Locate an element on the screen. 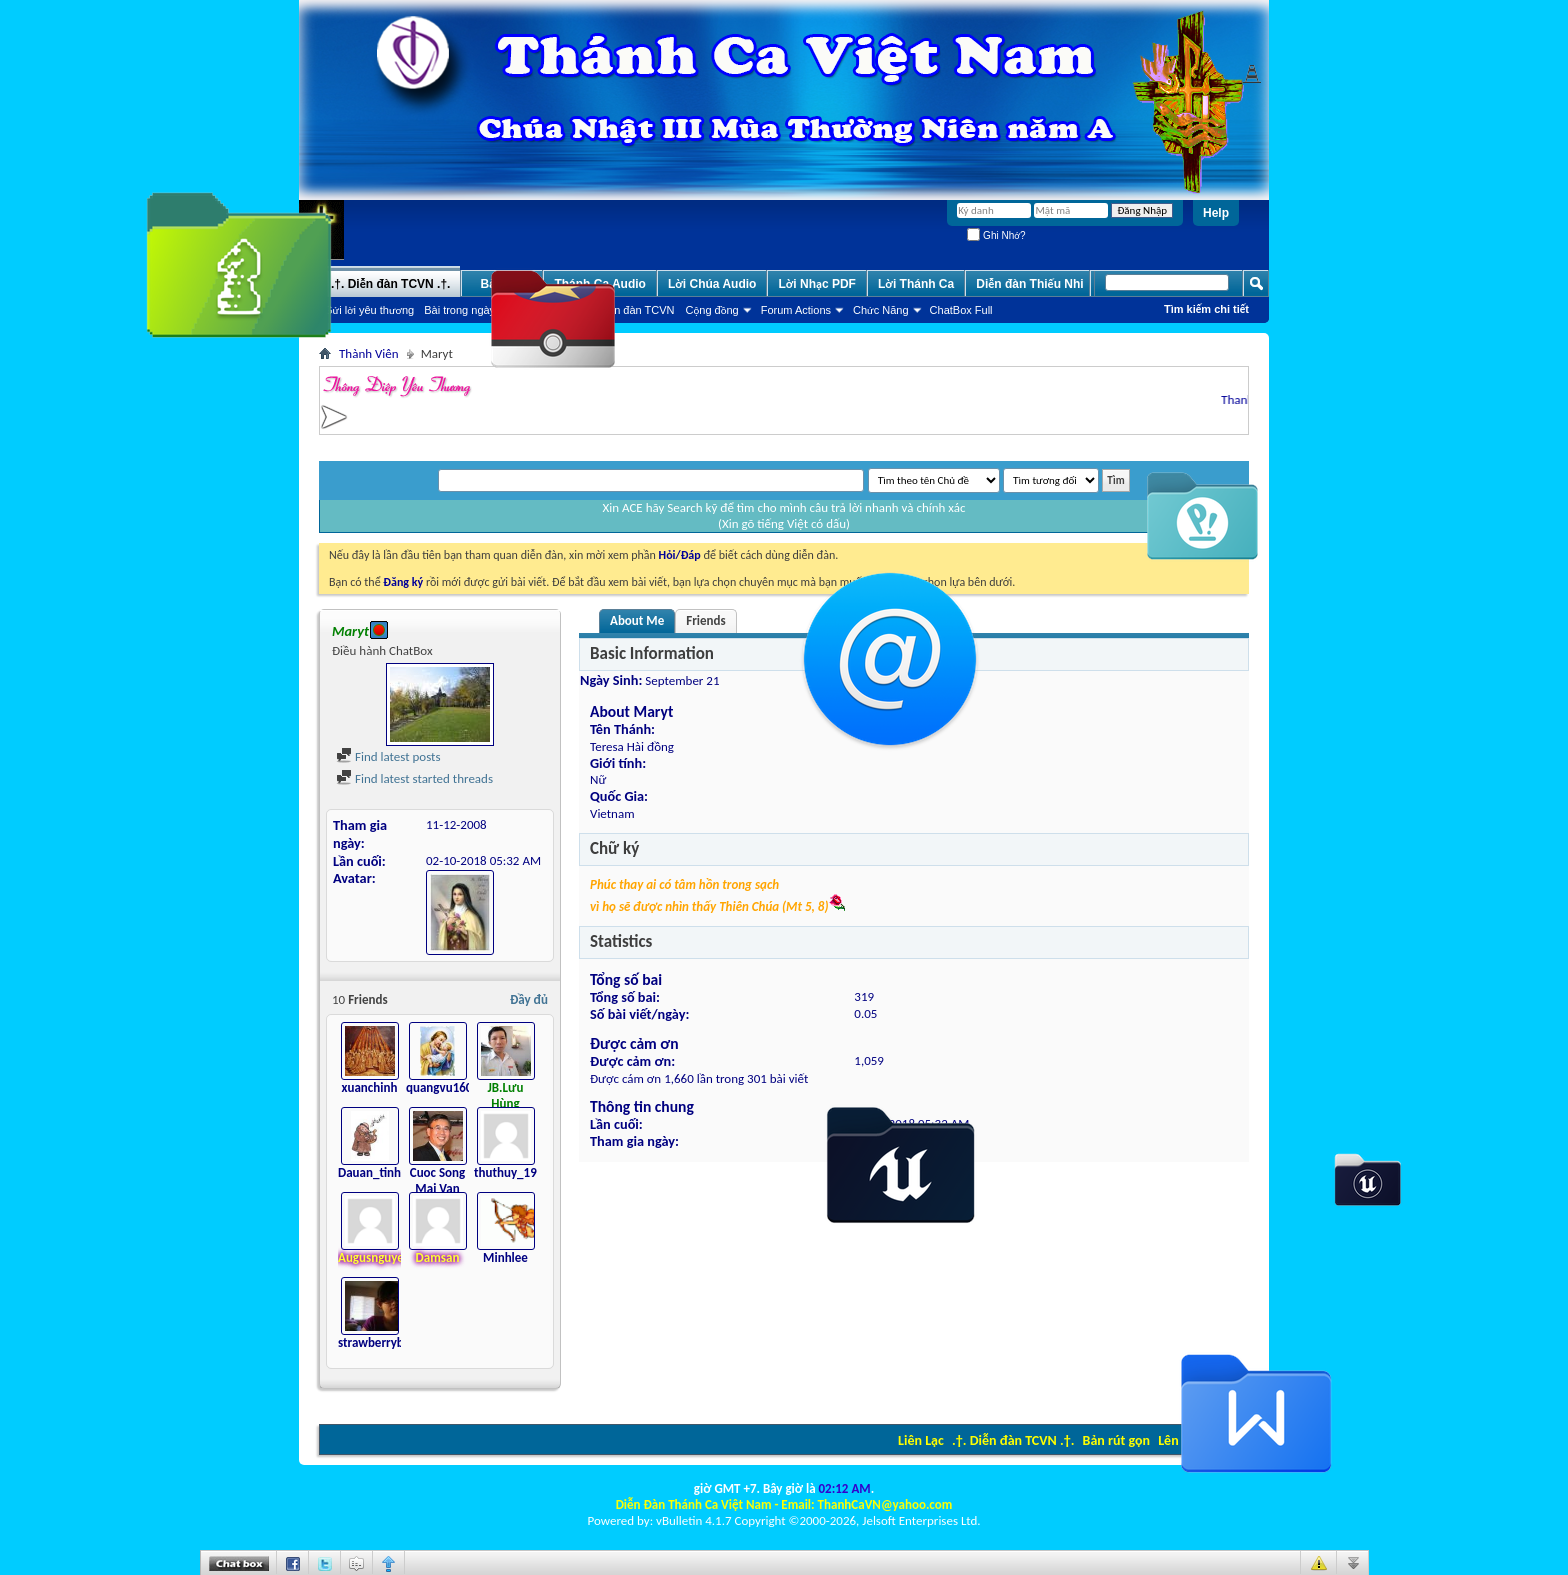  open pokémon-themed folder is located at coordinates (552, 322).